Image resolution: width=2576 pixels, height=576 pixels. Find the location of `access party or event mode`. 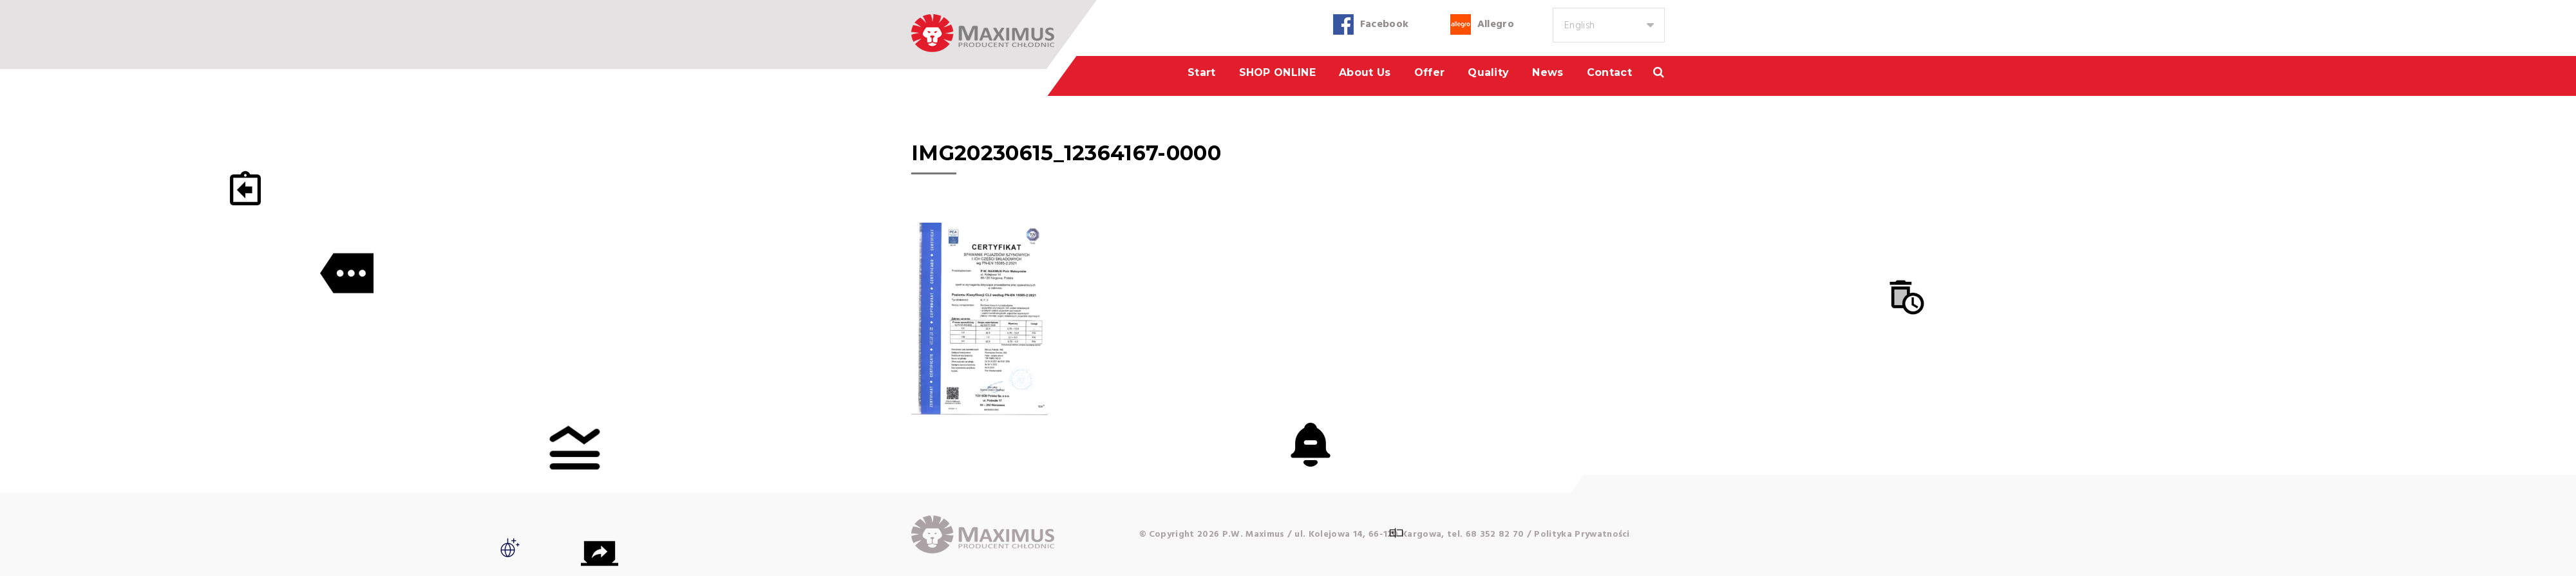

access party or event mode is located at coordinates (509, 548).